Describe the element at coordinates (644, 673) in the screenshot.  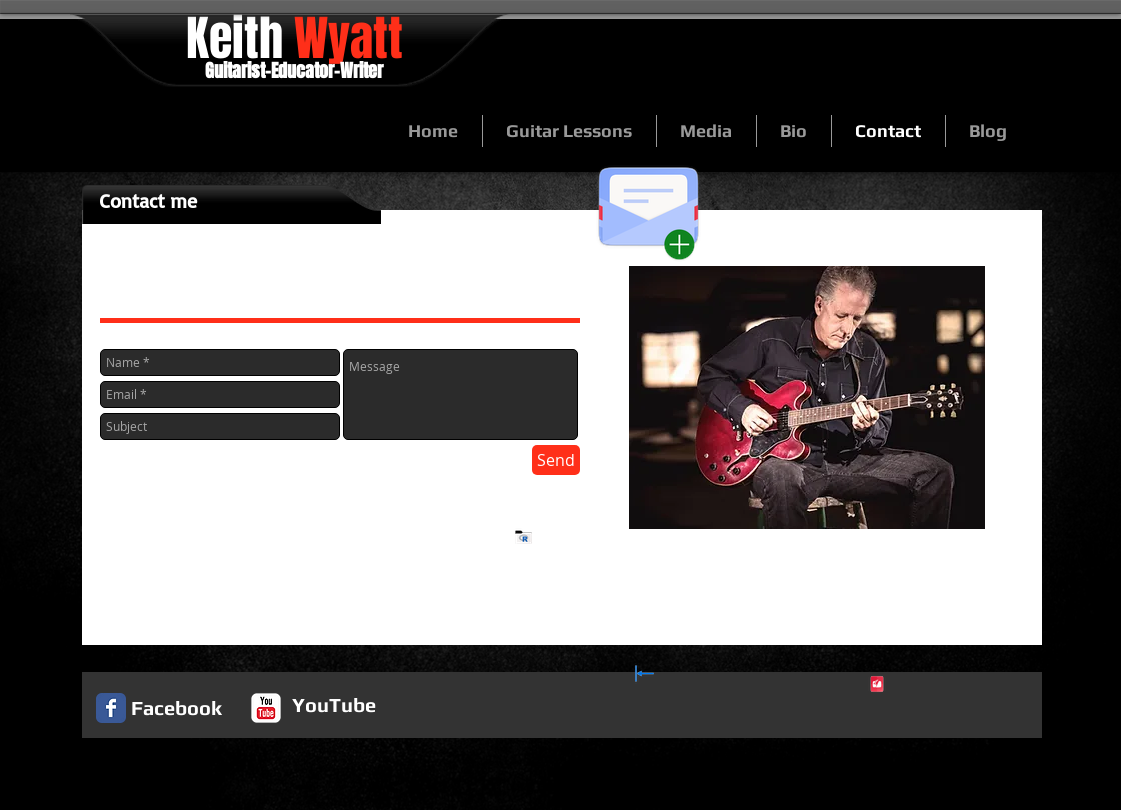
I see `go to the first item in a list or sequence` at that location.